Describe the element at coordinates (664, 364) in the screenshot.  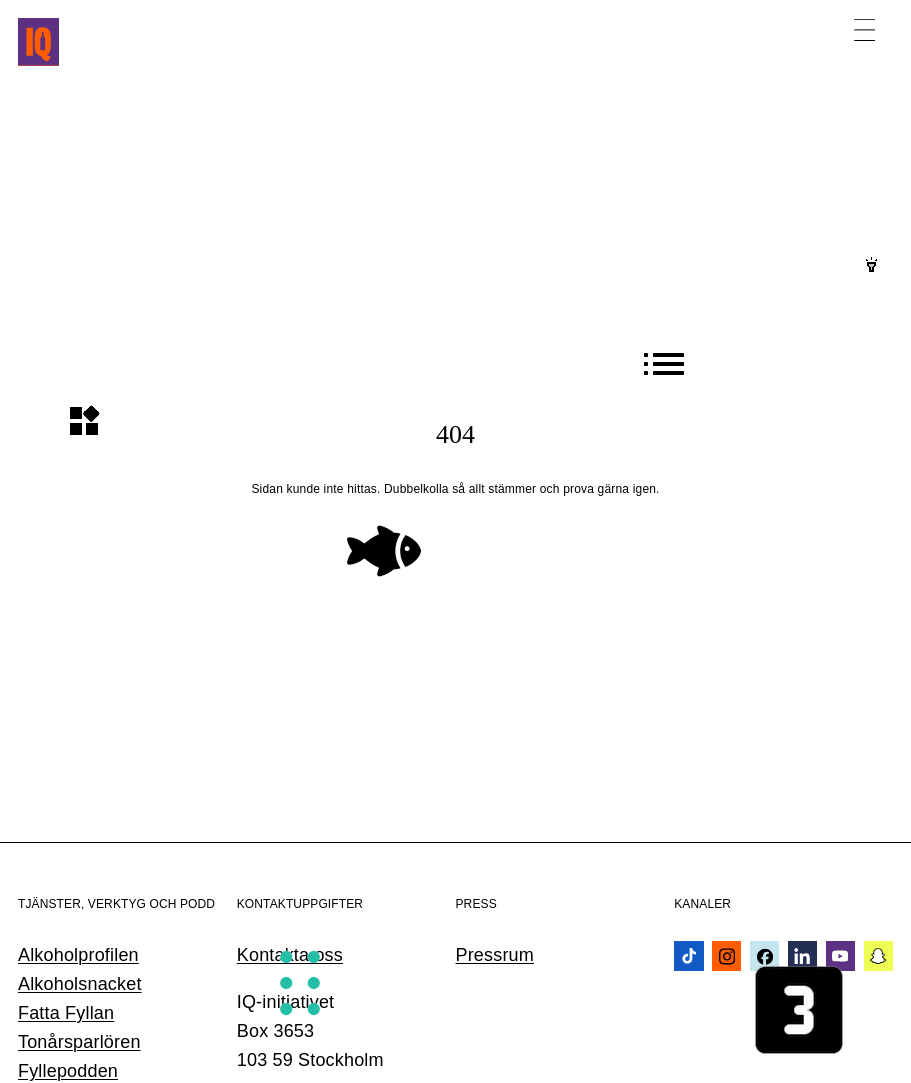
I see `view items in list format` at that location.